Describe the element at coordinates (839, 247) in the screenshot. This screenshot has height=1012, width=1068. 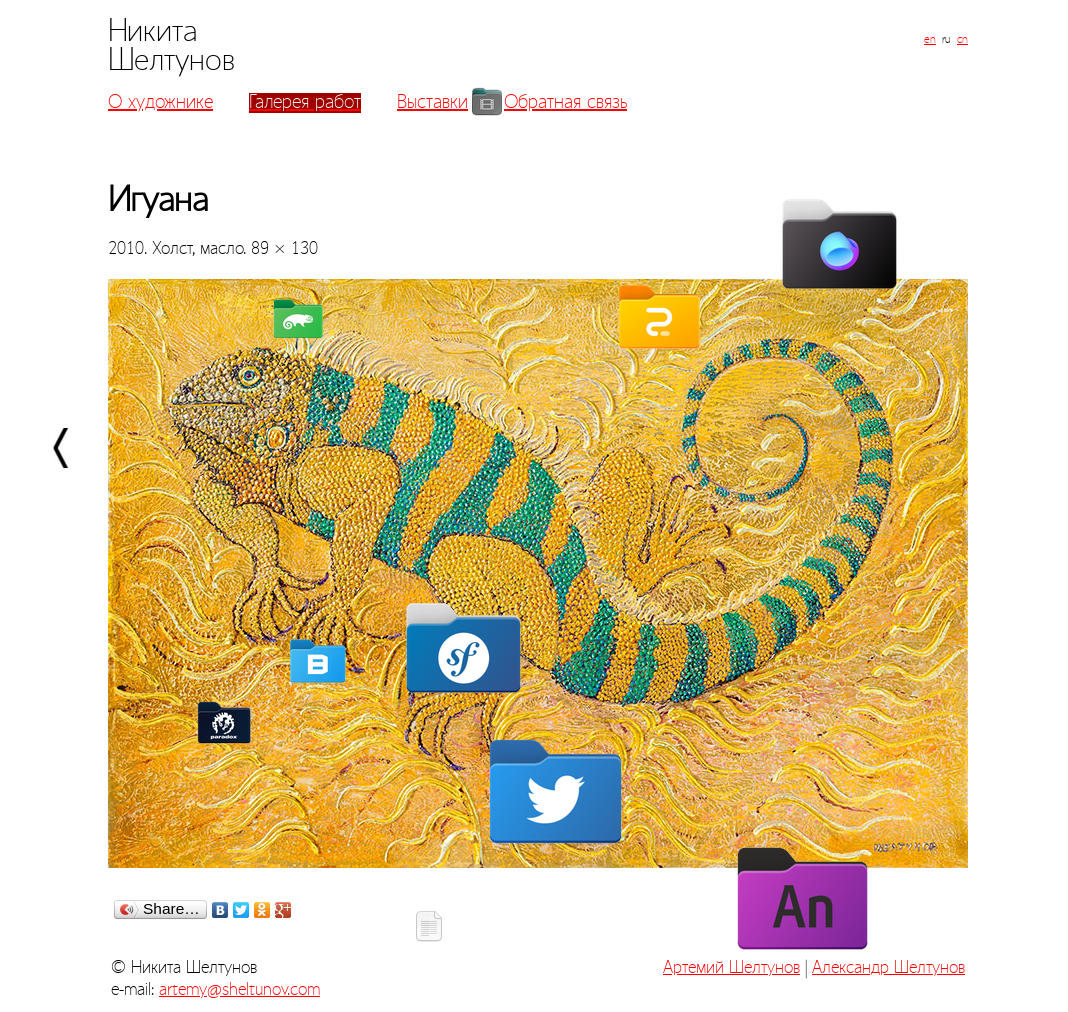
I see `open jetbrains fleet project folder` at that location.